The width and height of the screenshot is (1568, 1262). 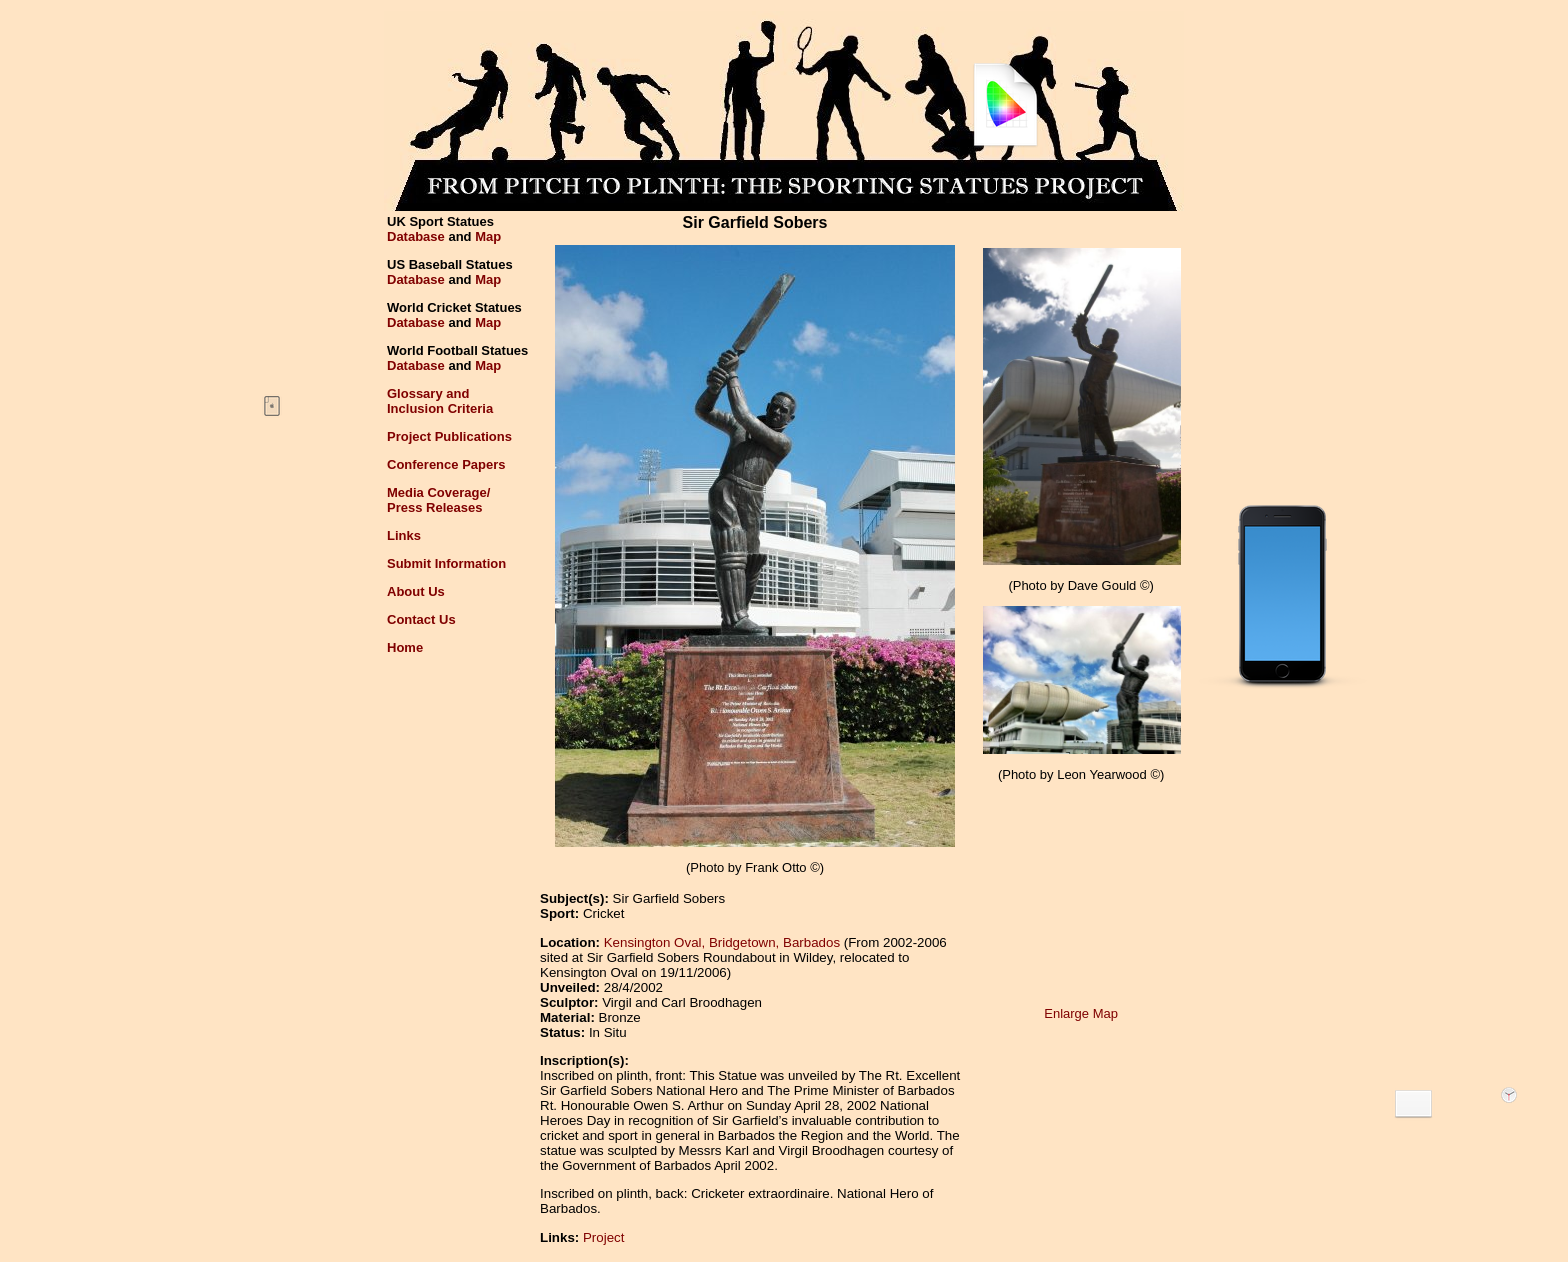 What do you see at coordinates (1005, 106) in the screenshot?
I see `open color sync profile settings` at bounding box center [1005, 106].